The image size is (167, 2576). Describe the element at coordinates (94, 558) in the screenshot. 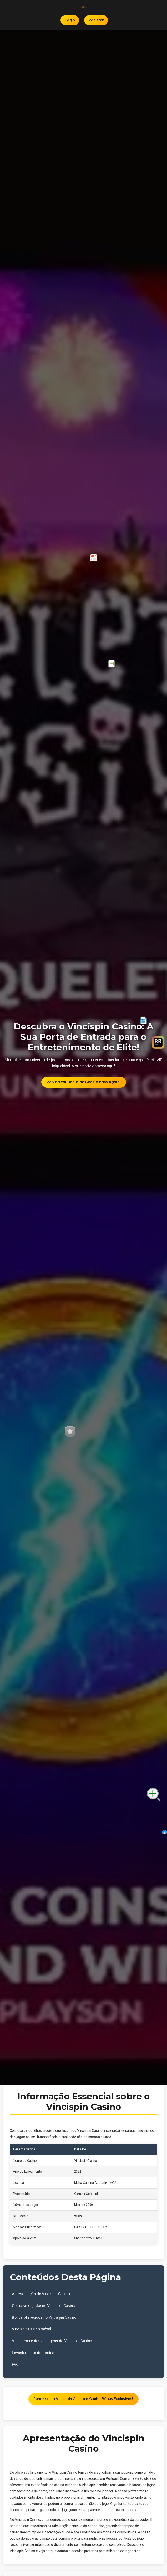

I see `open desktop preferences or settings` at that location.